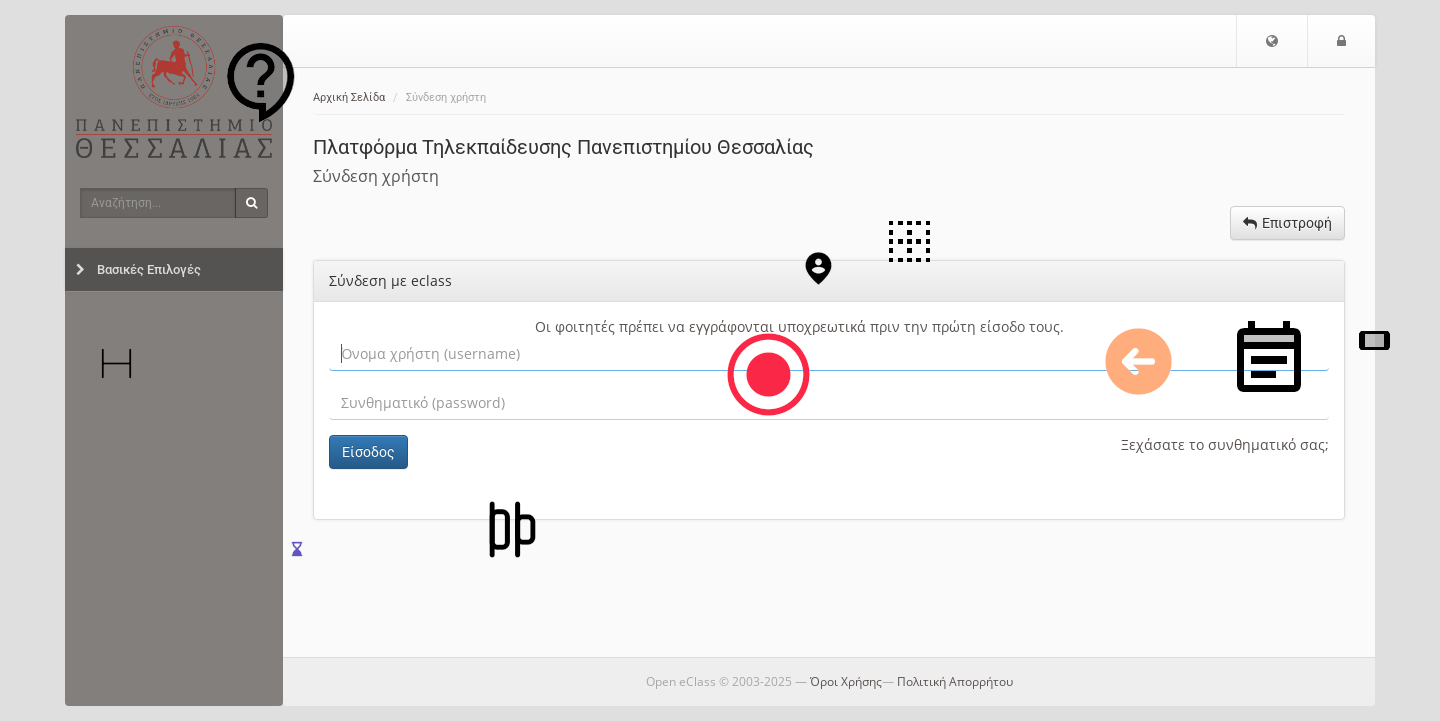 The height and width of the screenshot is (721, 1440). What do you see at coordinates (1374, 340) in the screenshot?
I see `rotate device to landscape orientation` at bounding box center [1374, 340].